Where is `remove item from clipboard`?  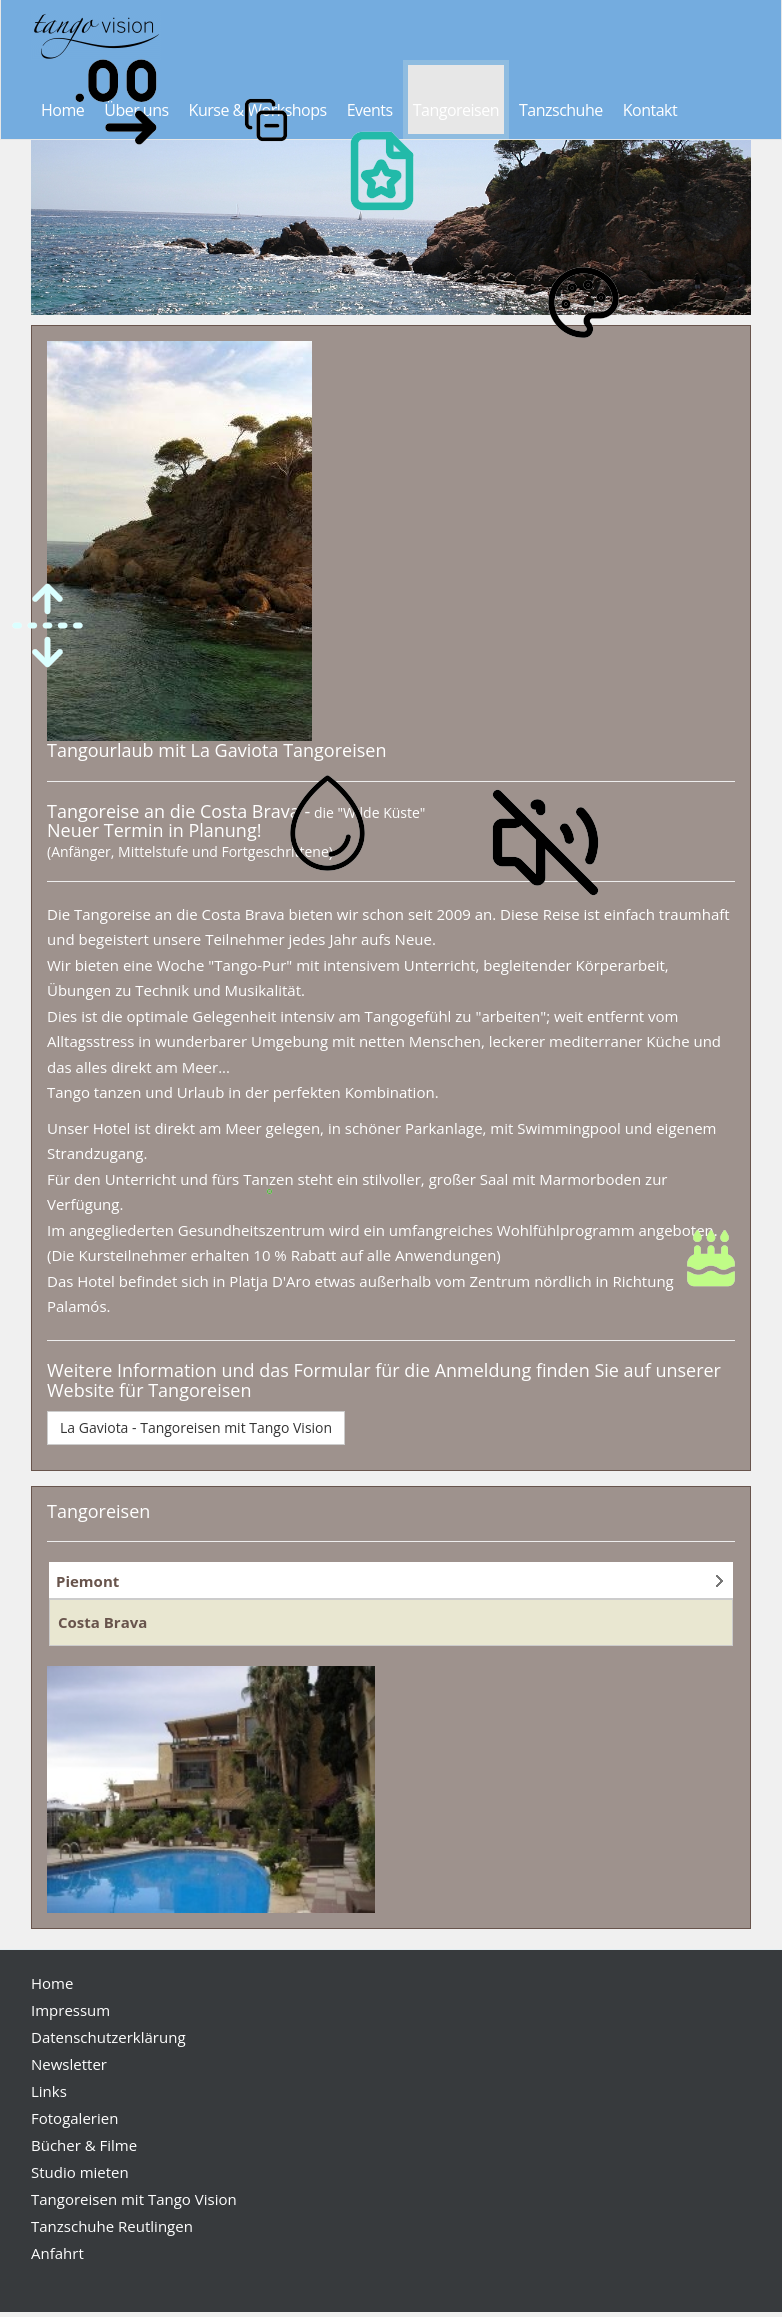
remove item from clipboard is located at coordinates (266, 120).